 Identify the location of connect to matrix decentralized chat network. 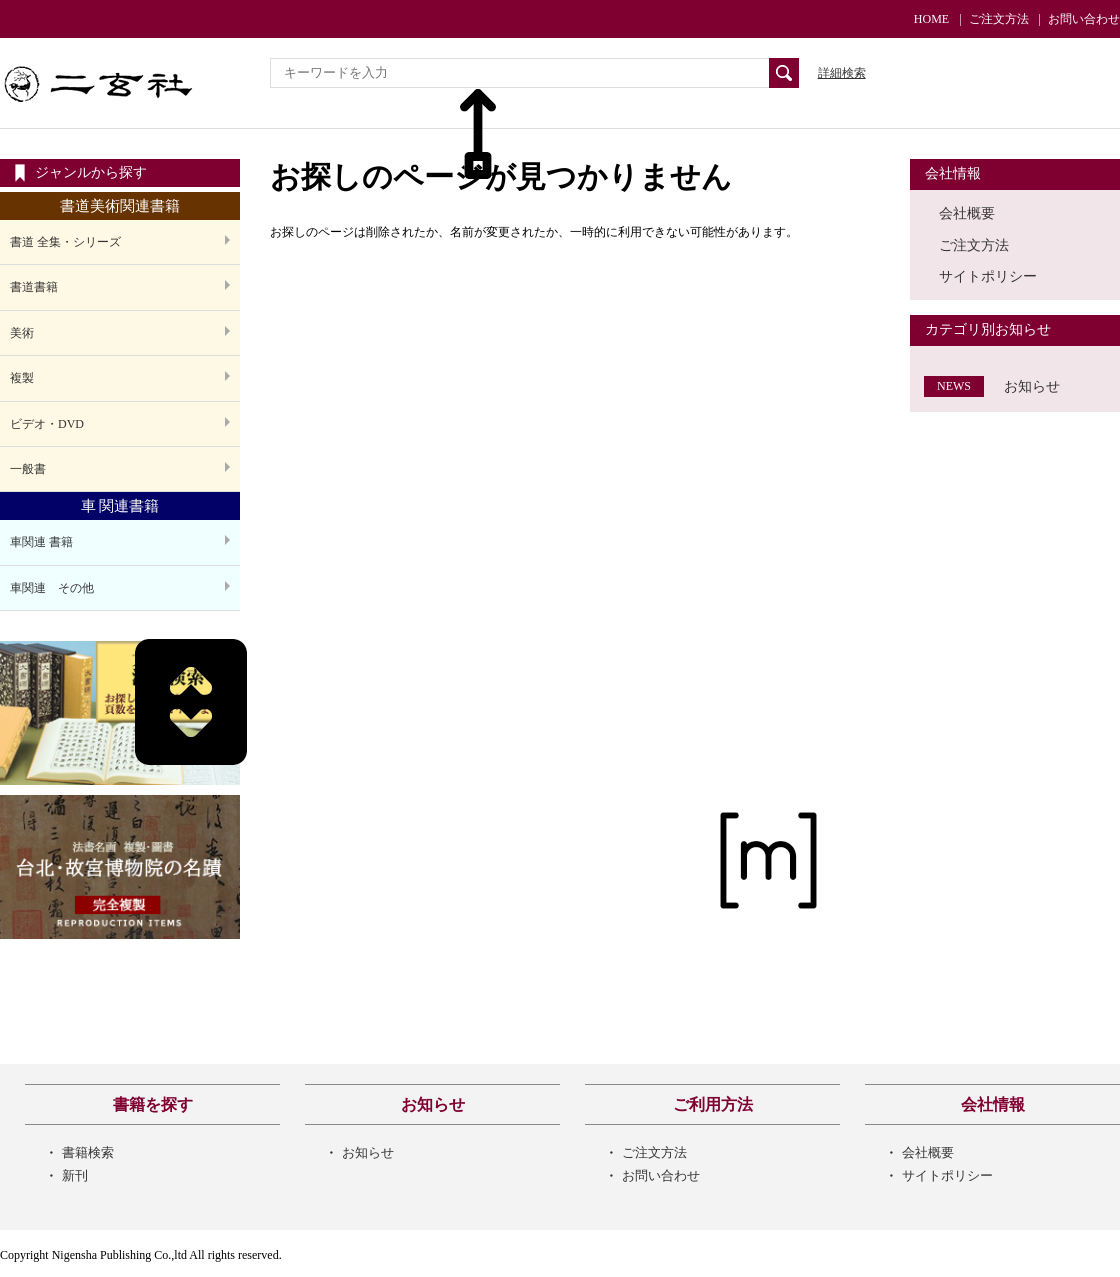
(768, 860).